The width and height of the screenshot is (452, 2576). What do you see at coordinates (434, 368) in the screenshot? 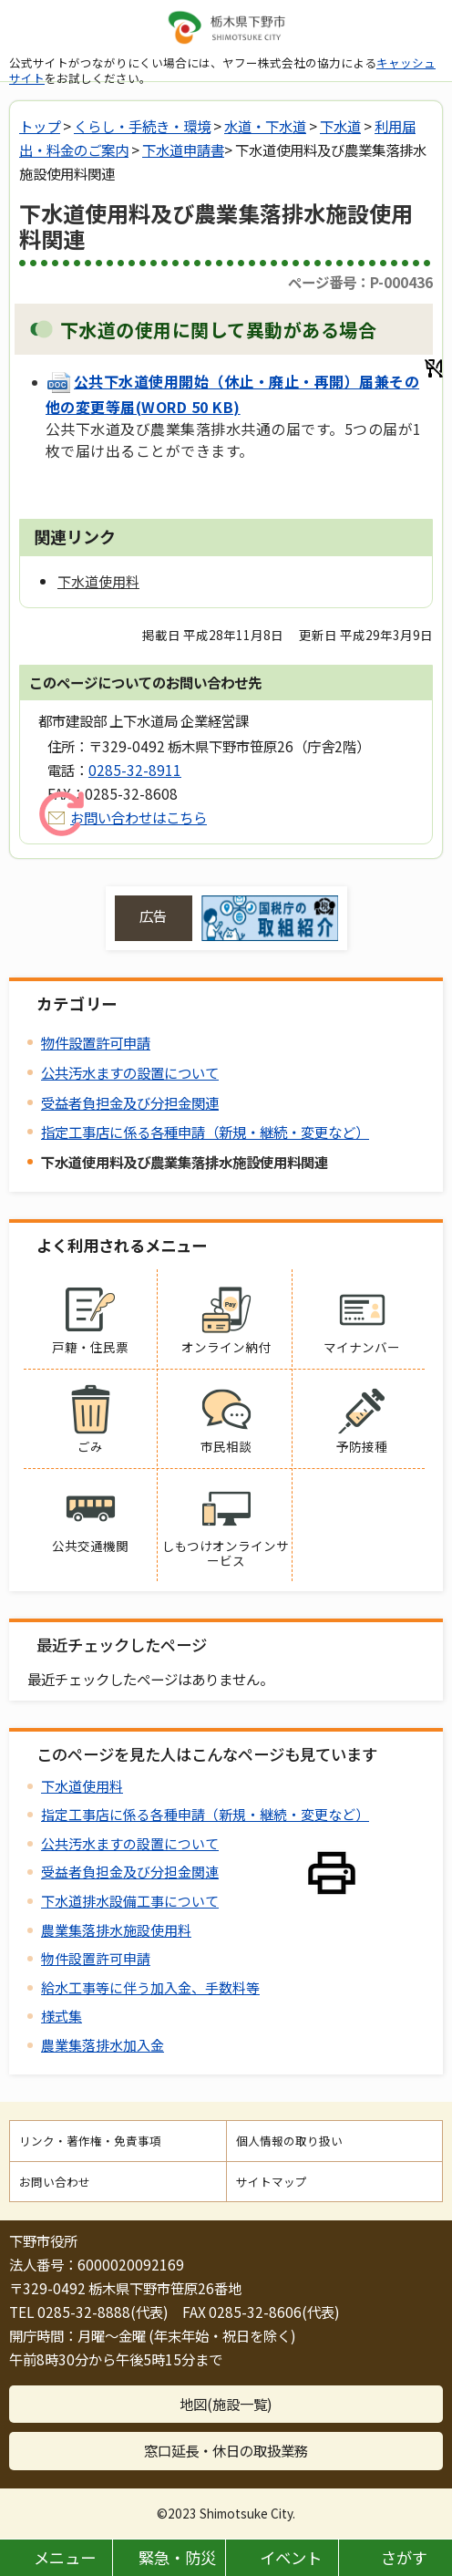
I see `indicates cooking or kitchen features are disabled` at bounding box center [434, 368].